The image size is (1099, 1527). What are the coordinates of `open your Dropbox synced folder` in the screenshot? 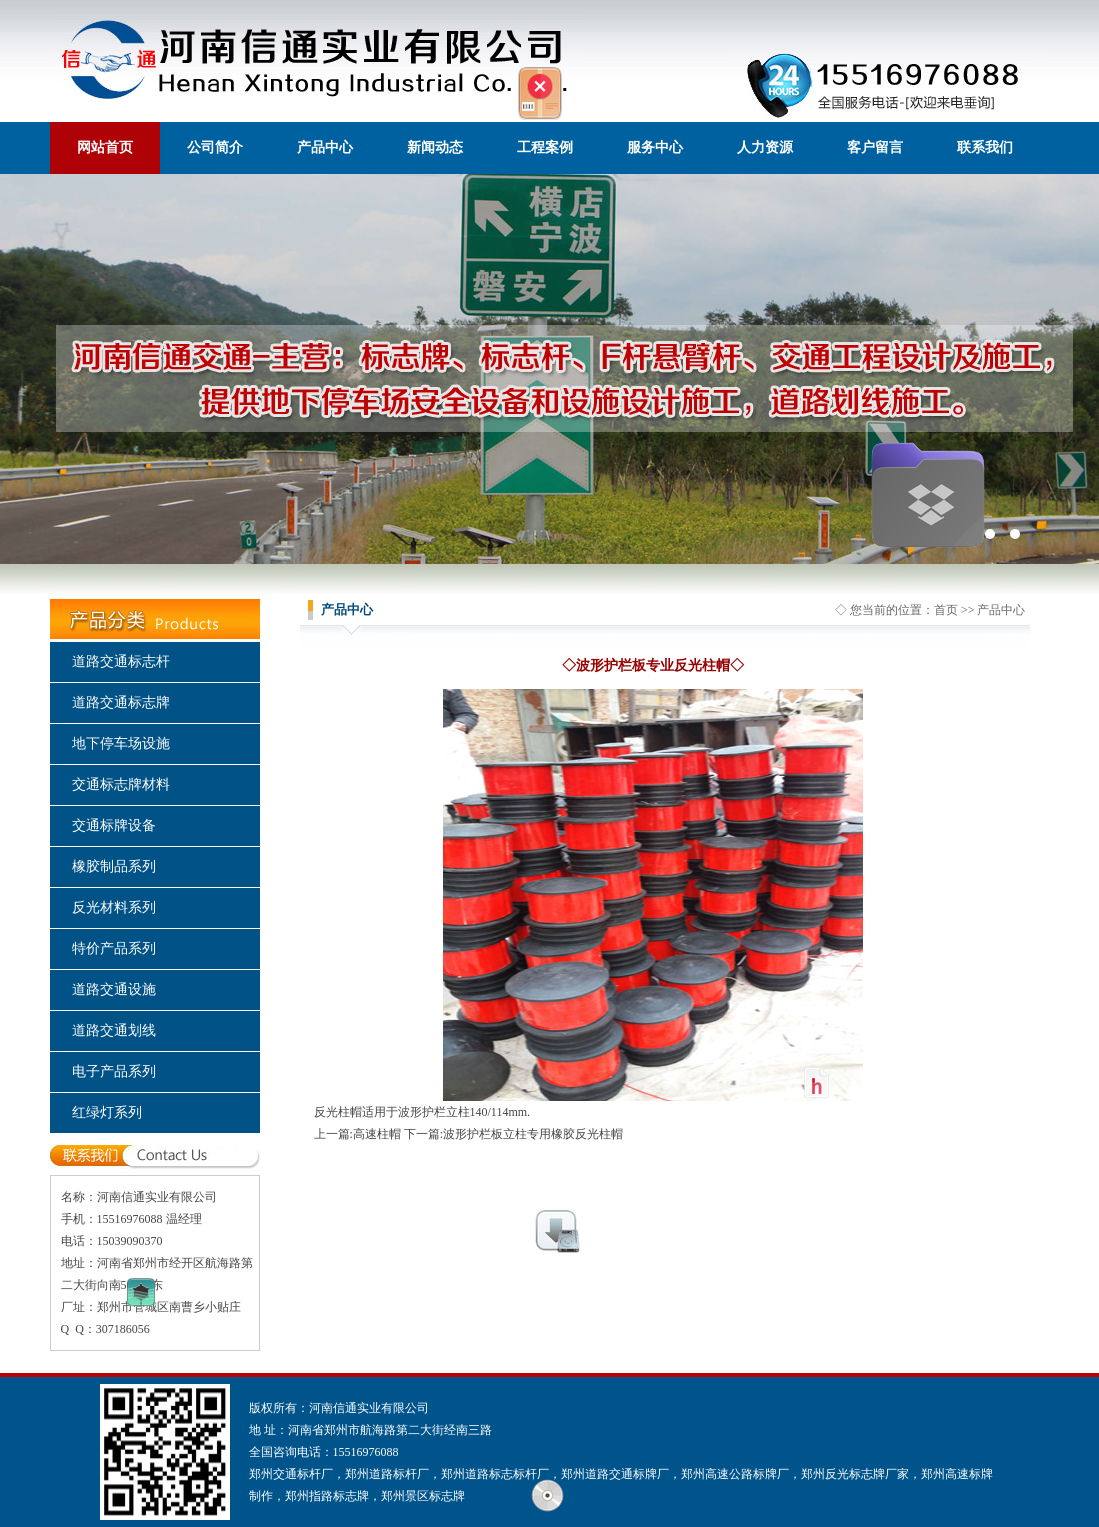 It's located at (928, 495).